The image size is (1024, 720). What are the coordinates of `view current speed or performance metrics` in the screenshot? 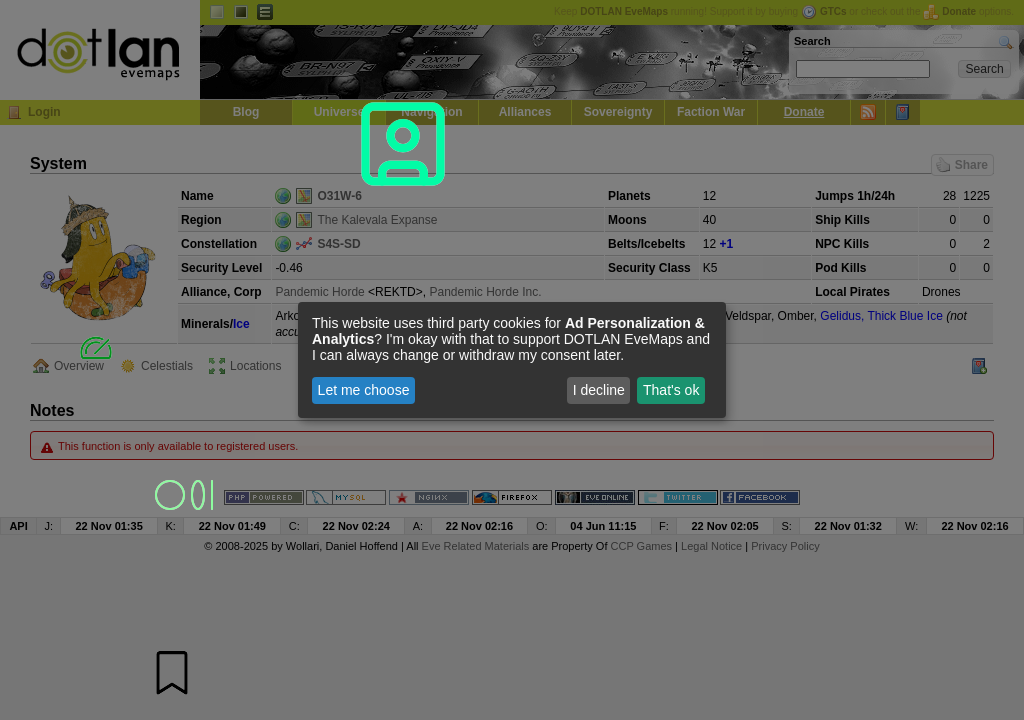 It's located at (96, 349).